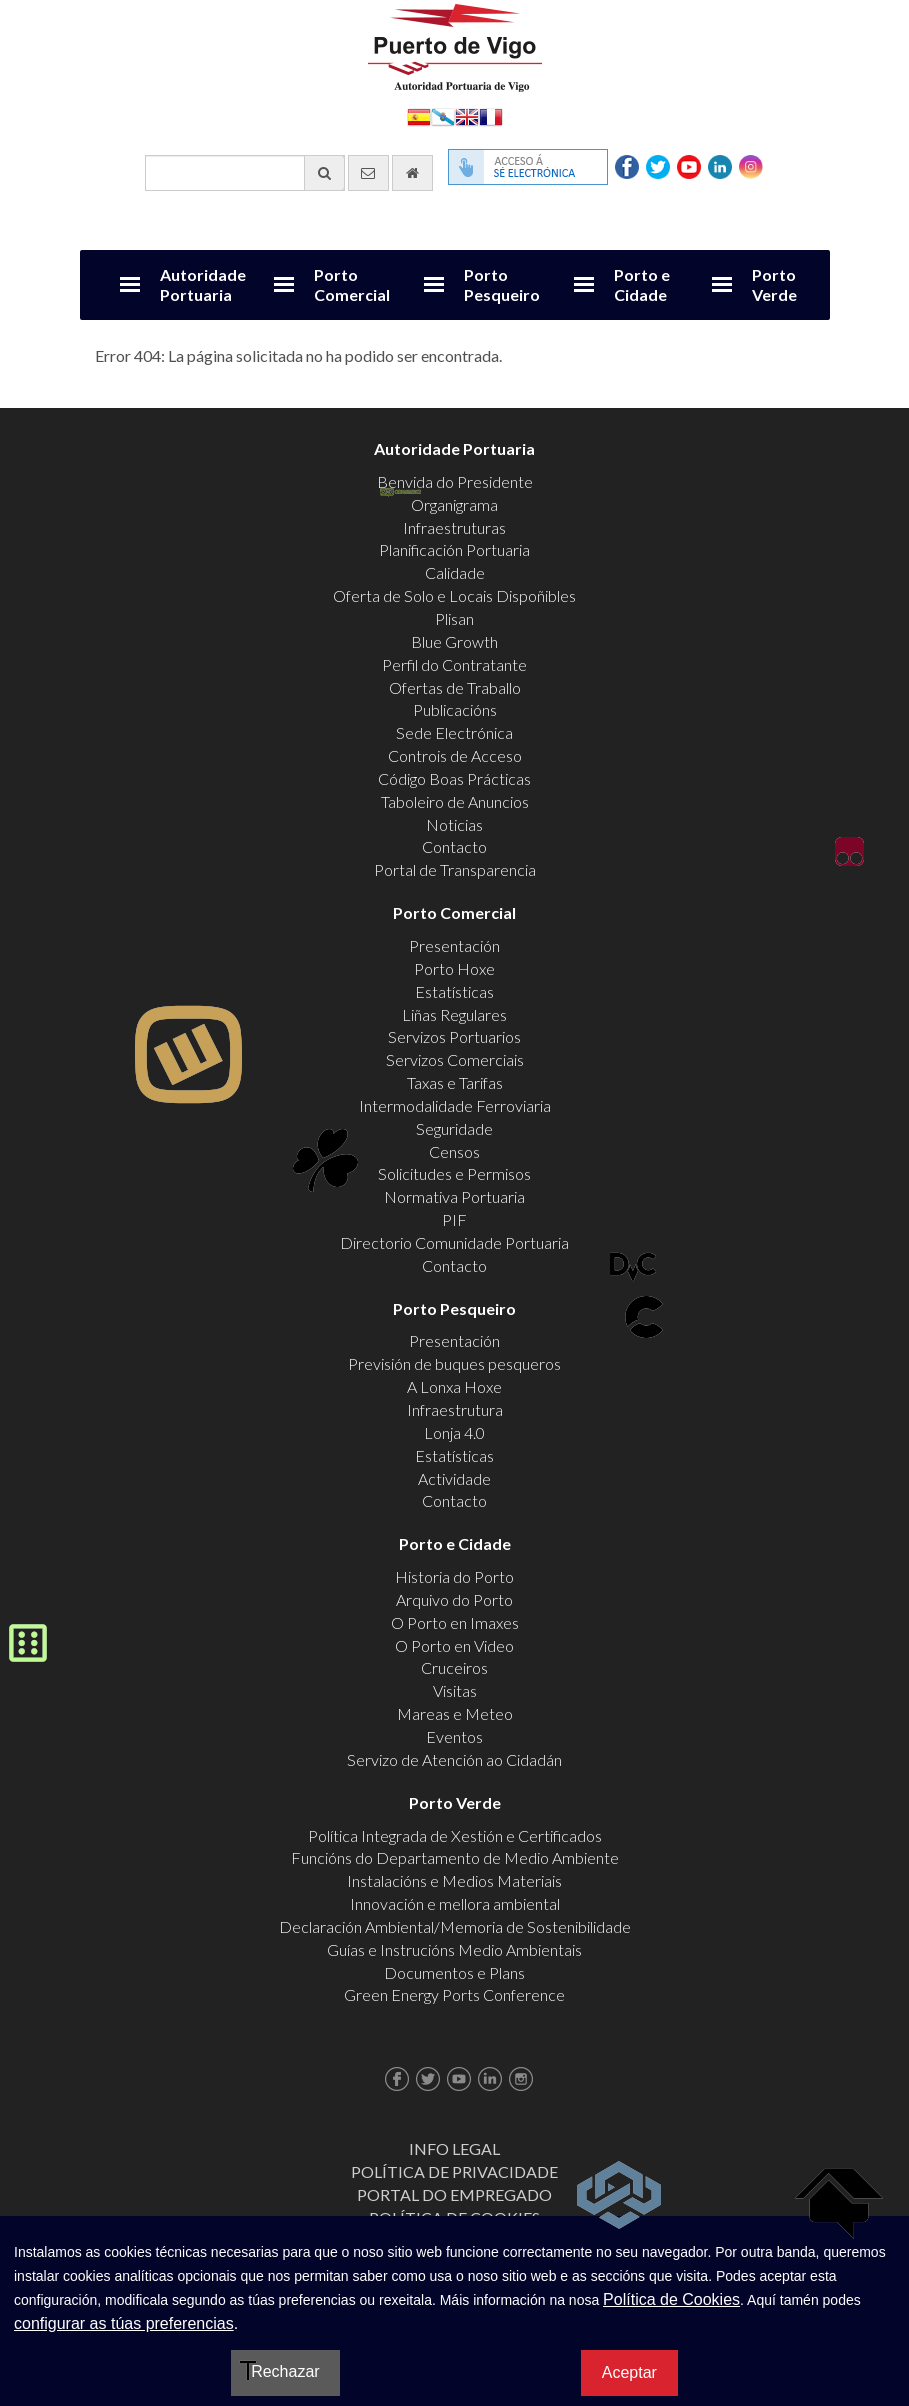 This screenshot has height=2406, width=909. Describe the element at coordinates (28, 1643) in the screenshot. I see `indicates a dice roll result of six` at that location.